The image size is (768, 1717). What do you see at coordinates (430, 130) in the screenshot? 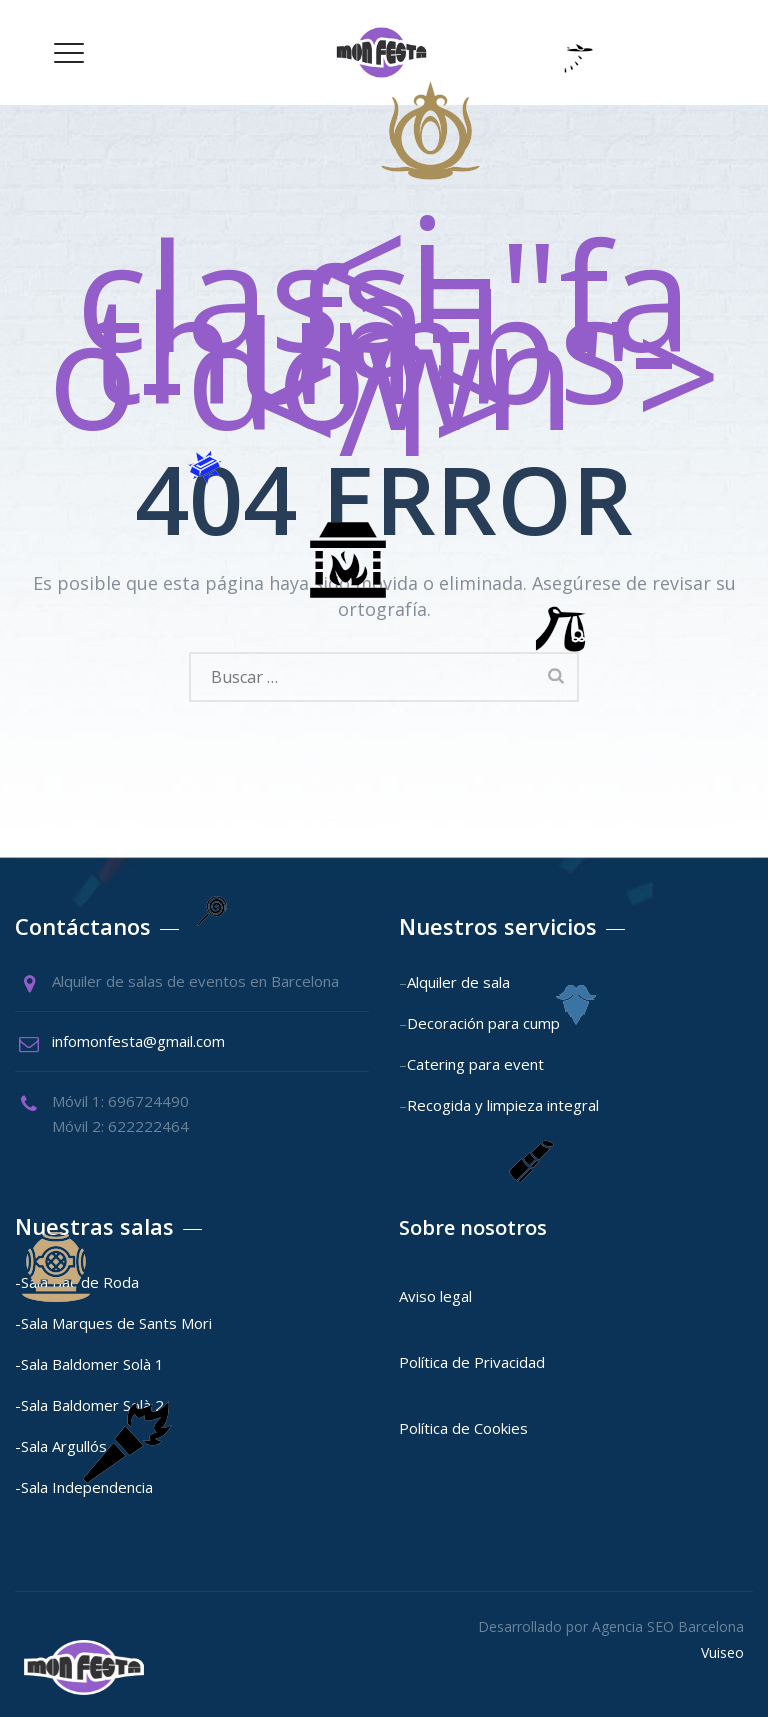
I see `decorative emblem or crest symbol` at bounding box center [430, 130].